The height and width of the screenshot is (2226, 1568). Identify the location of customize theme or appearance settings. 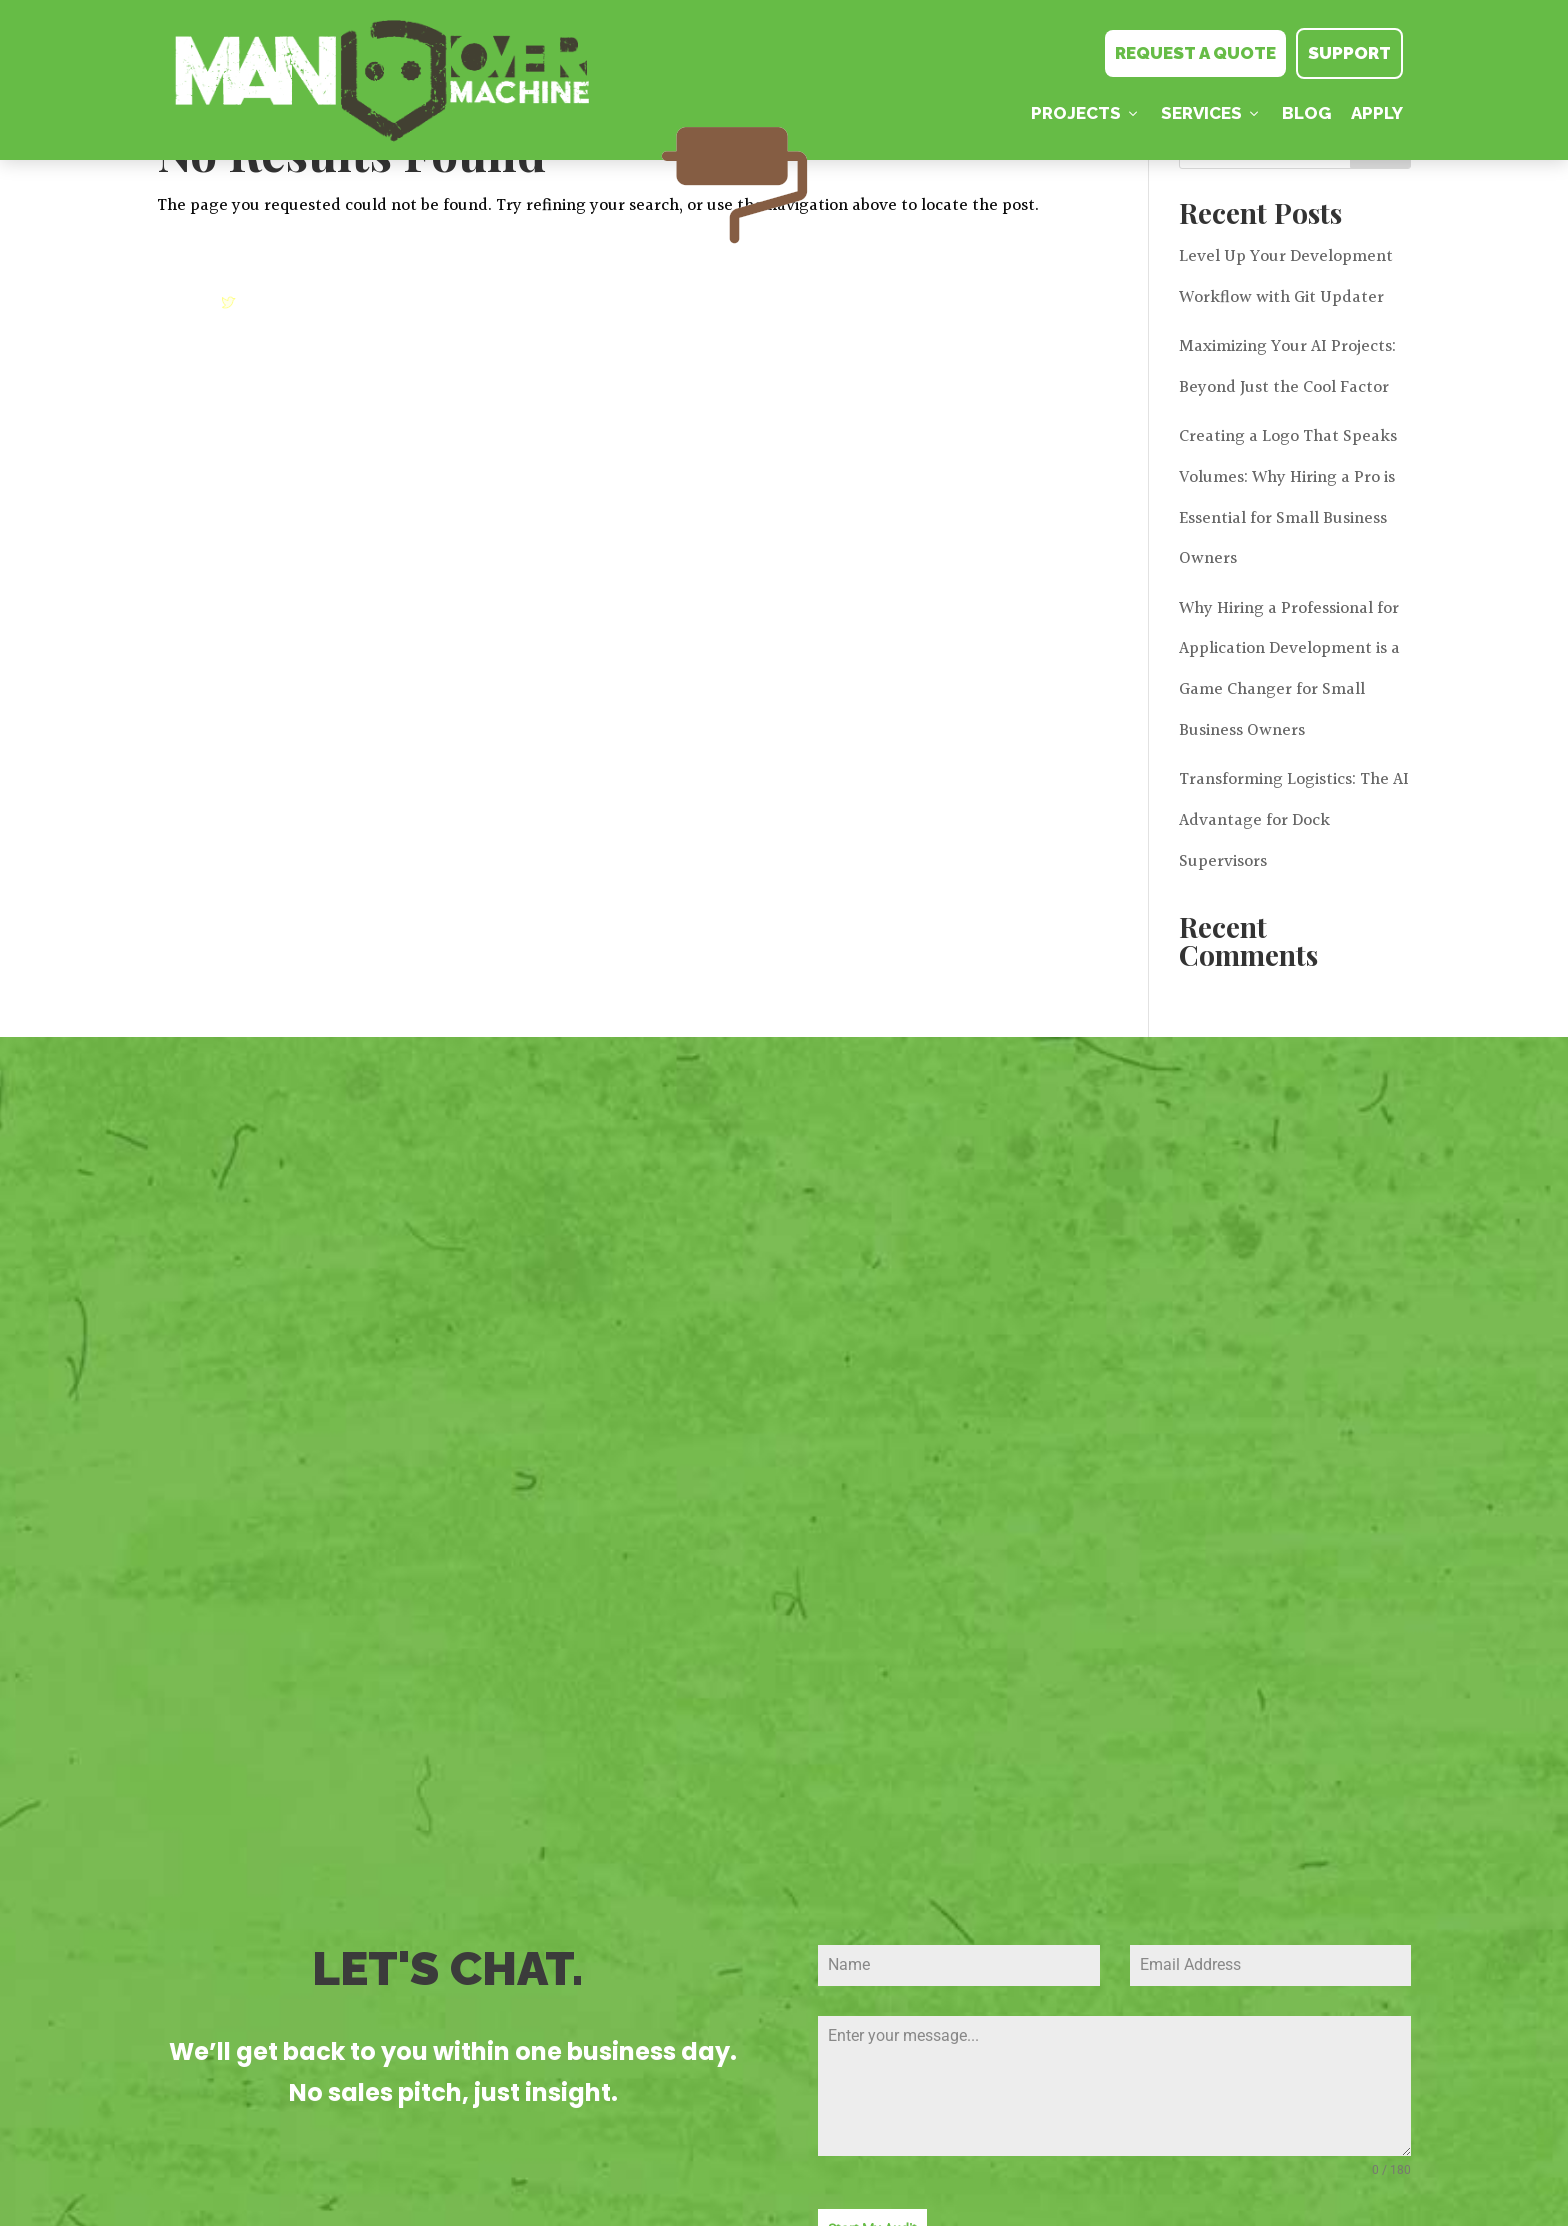
(734, 175).